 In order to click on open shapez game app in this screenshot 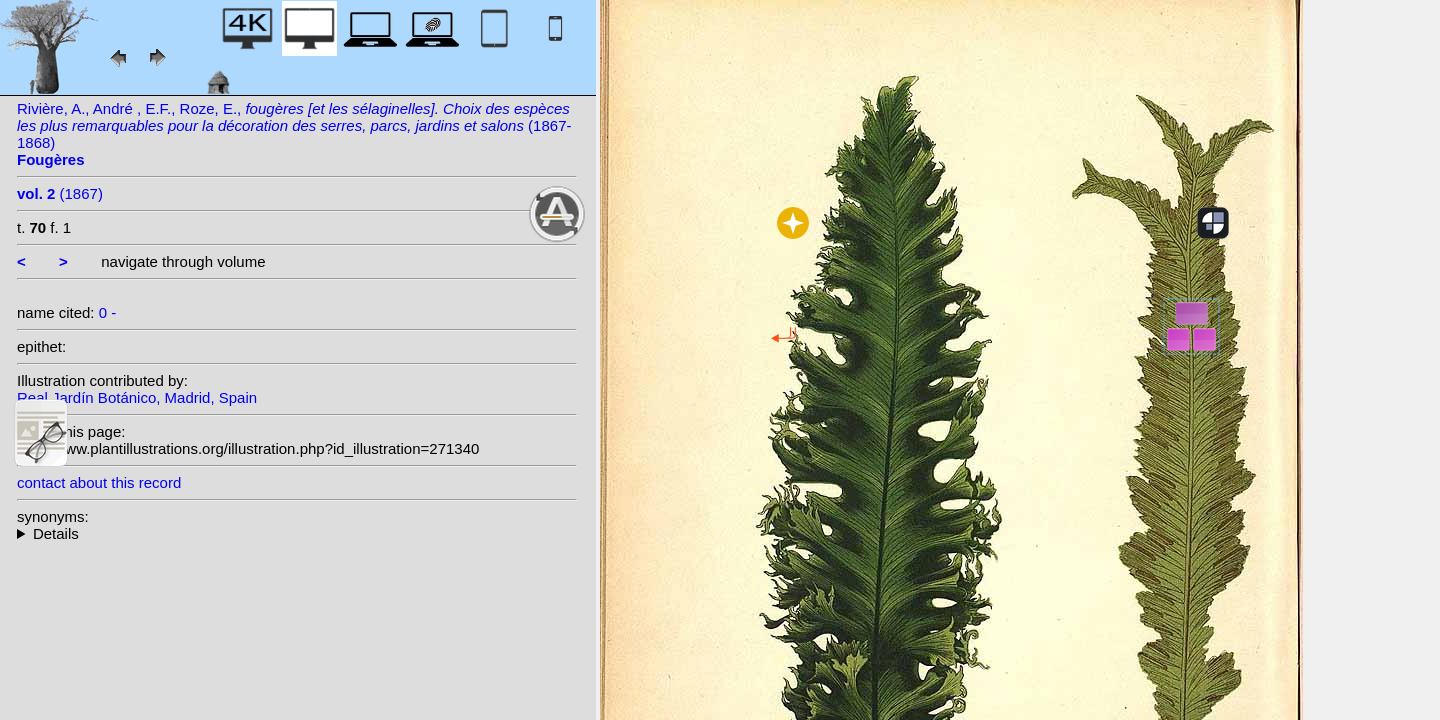, I will do `click(1213, 223)`.